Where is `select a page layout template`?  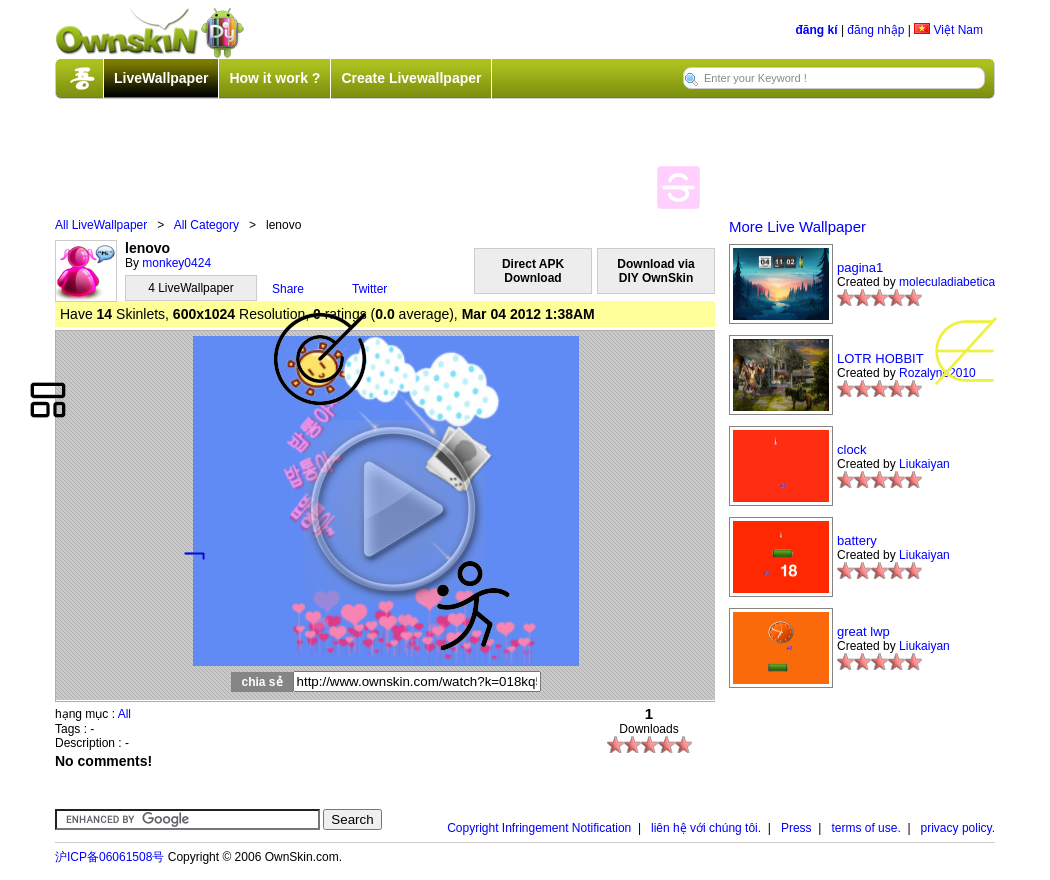
select a page layout template is located at coordinates (48, 400).